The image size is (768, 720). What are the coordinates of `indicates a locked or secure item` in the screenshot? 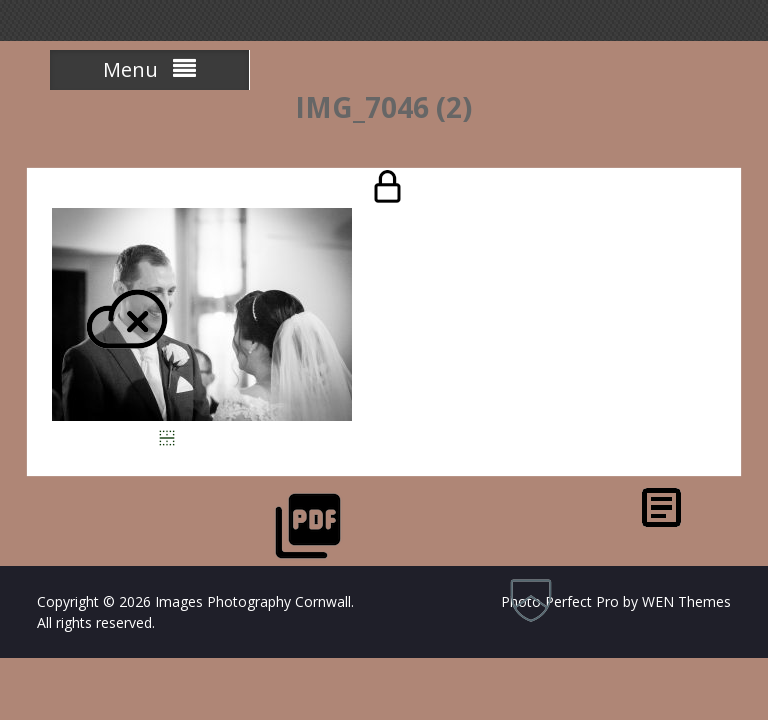 It's located at (387, 187).